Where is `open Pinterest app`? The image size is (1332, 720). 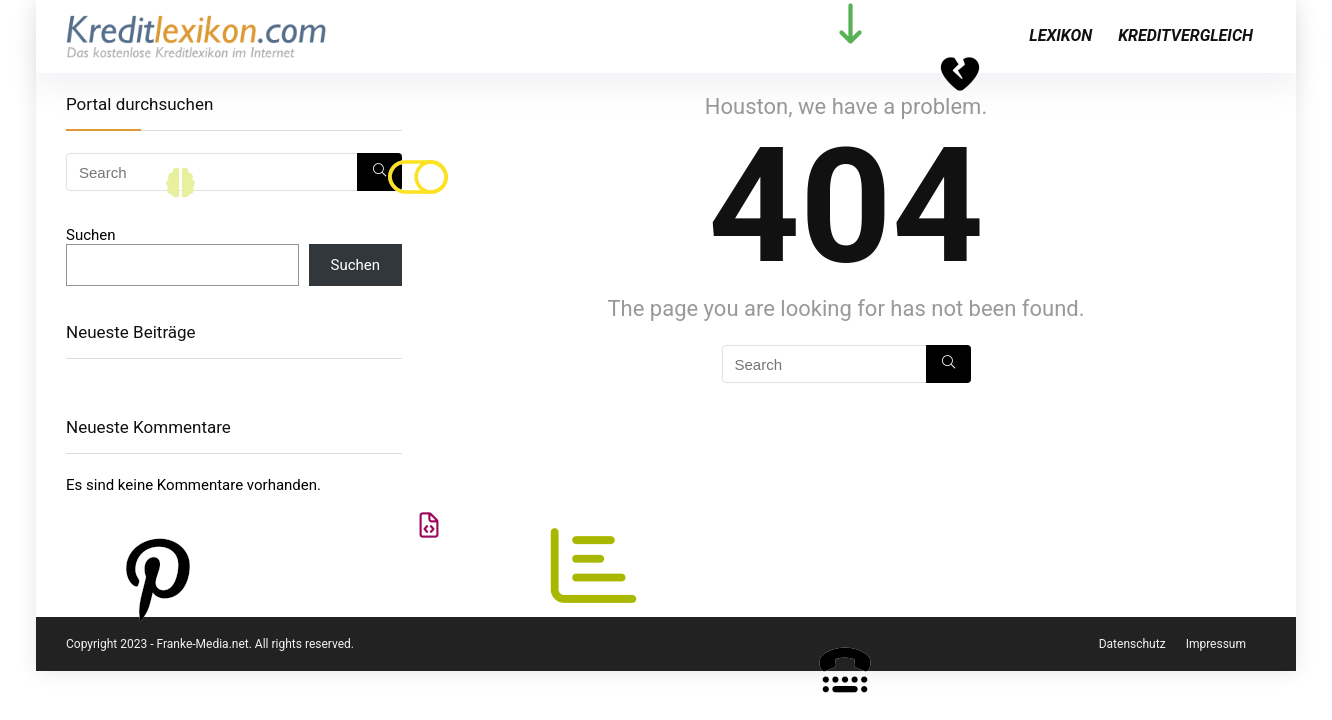
open Pinterest app is located at coordinates (158, 580).